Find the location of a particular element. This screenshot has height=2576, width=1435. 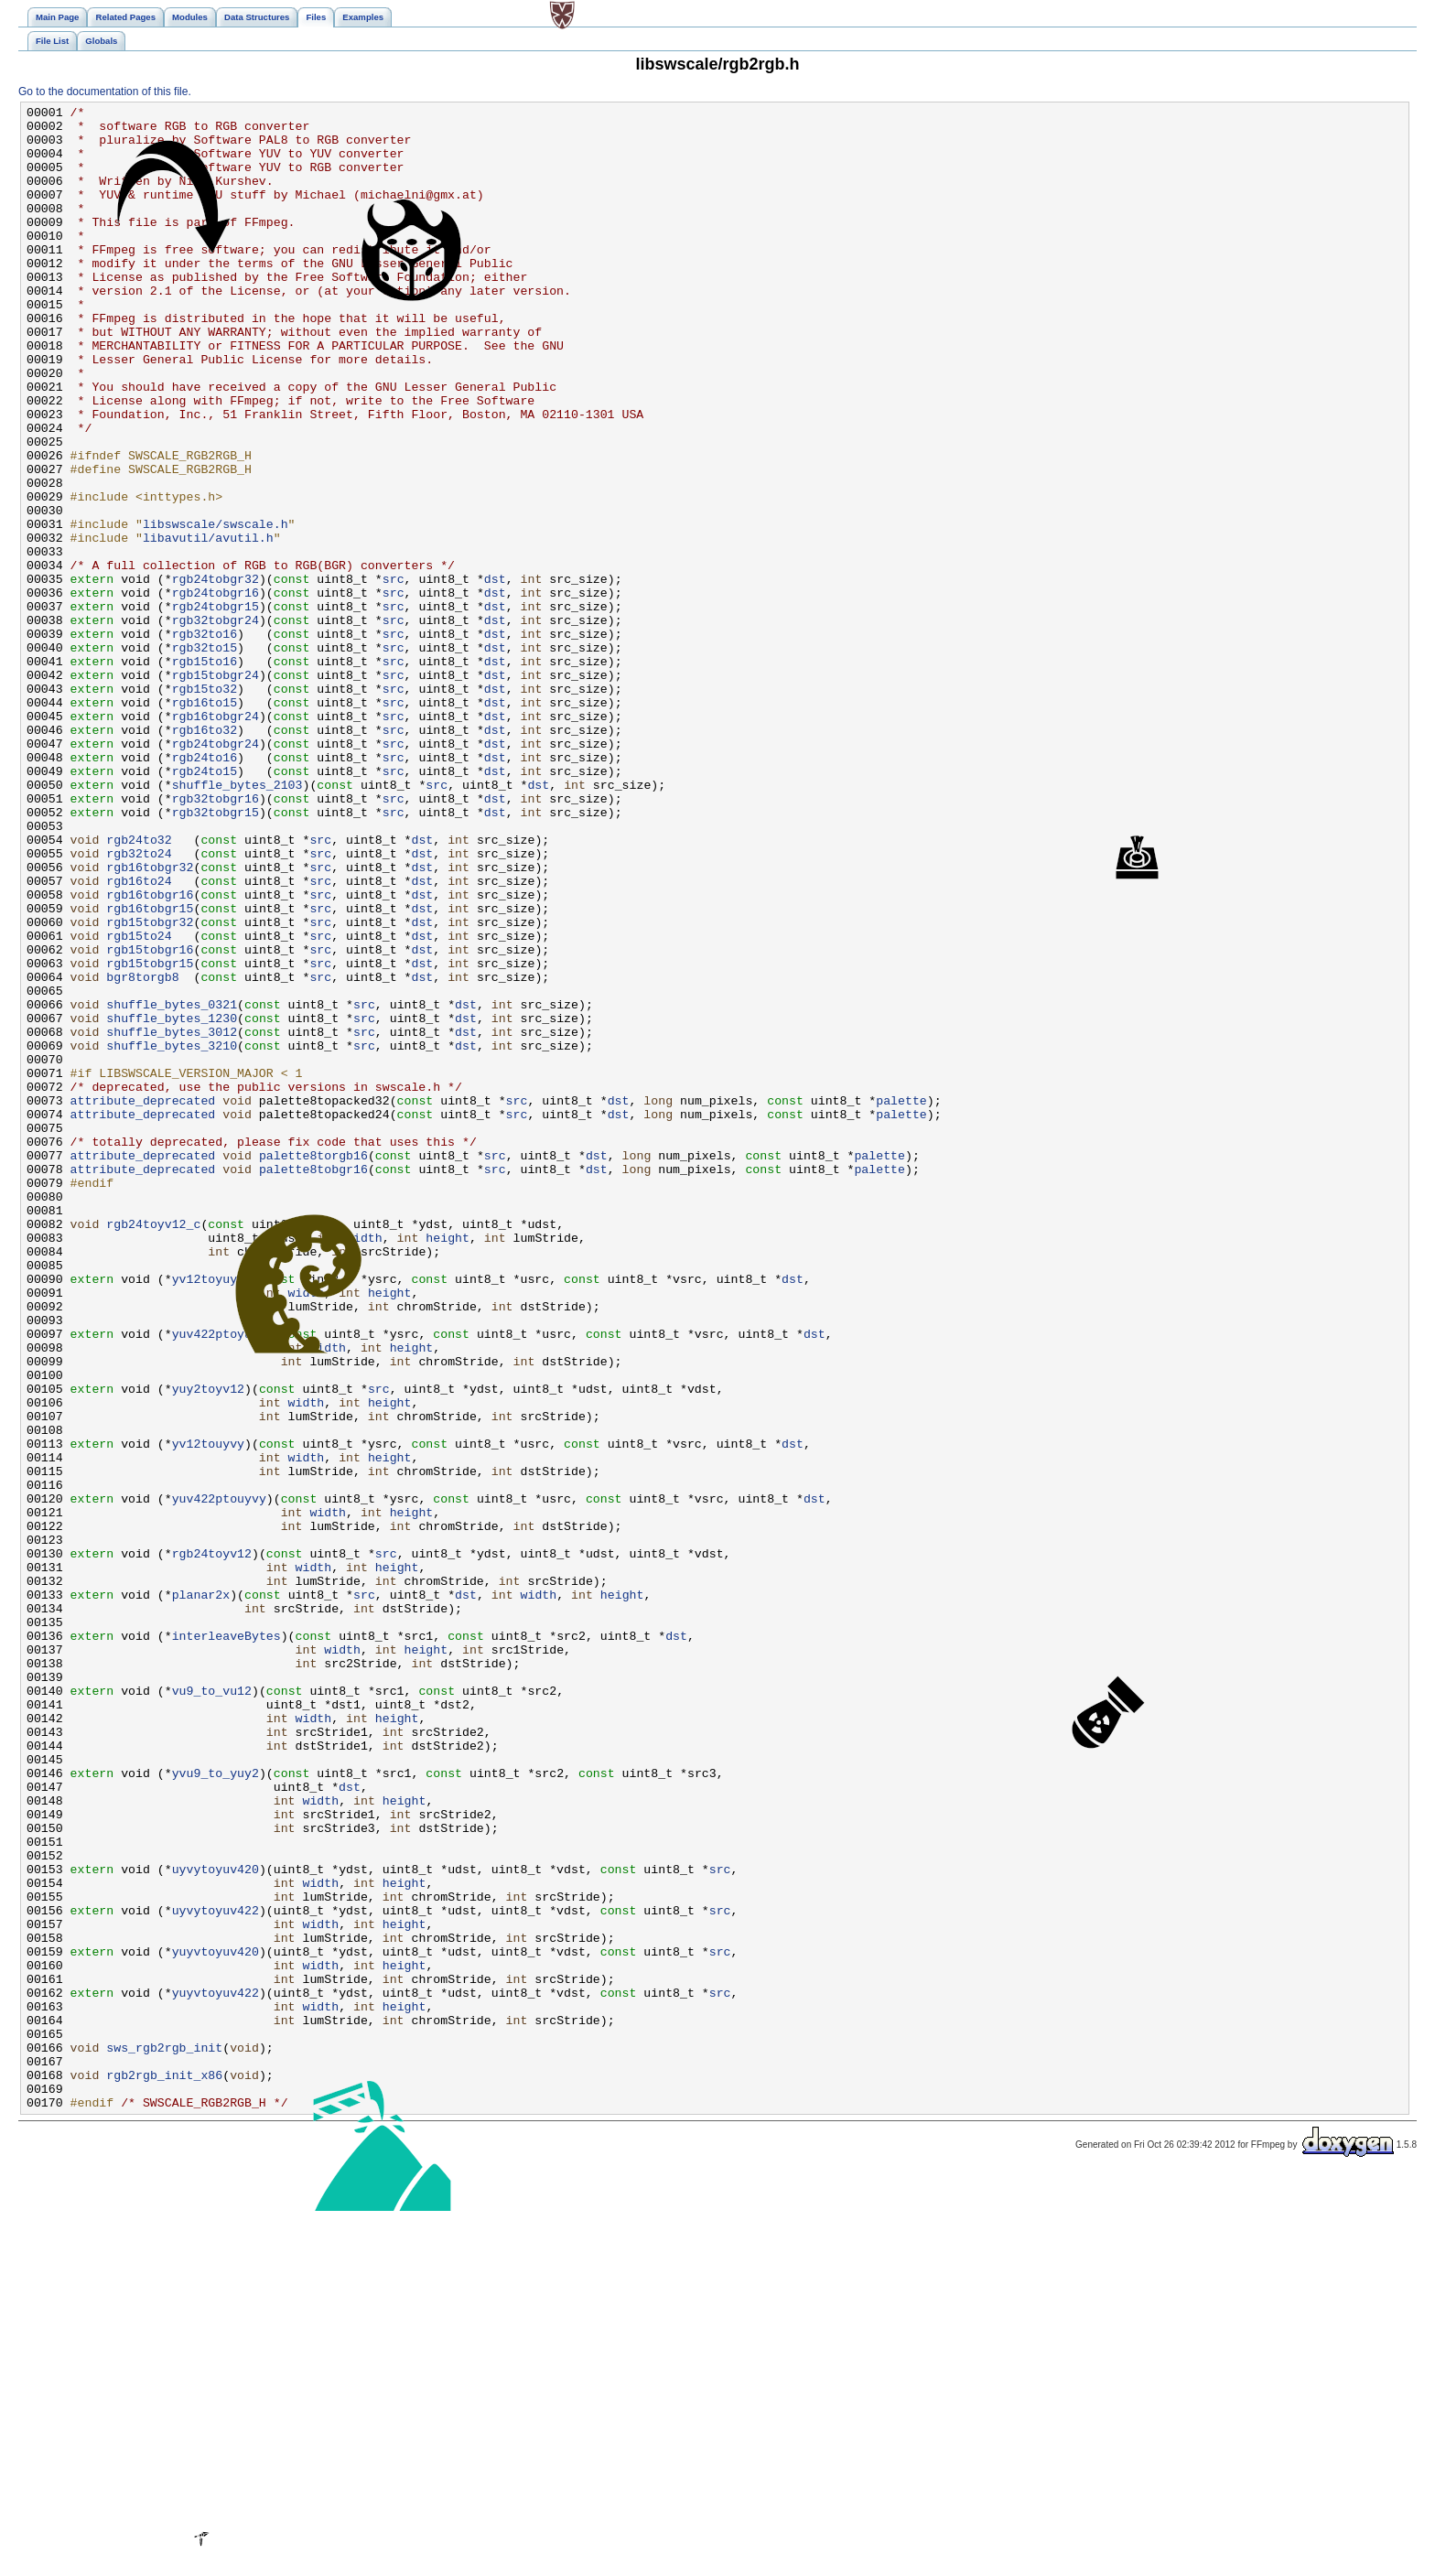

perform a dunk or slam action in a game is located at coordinates (172, 197).